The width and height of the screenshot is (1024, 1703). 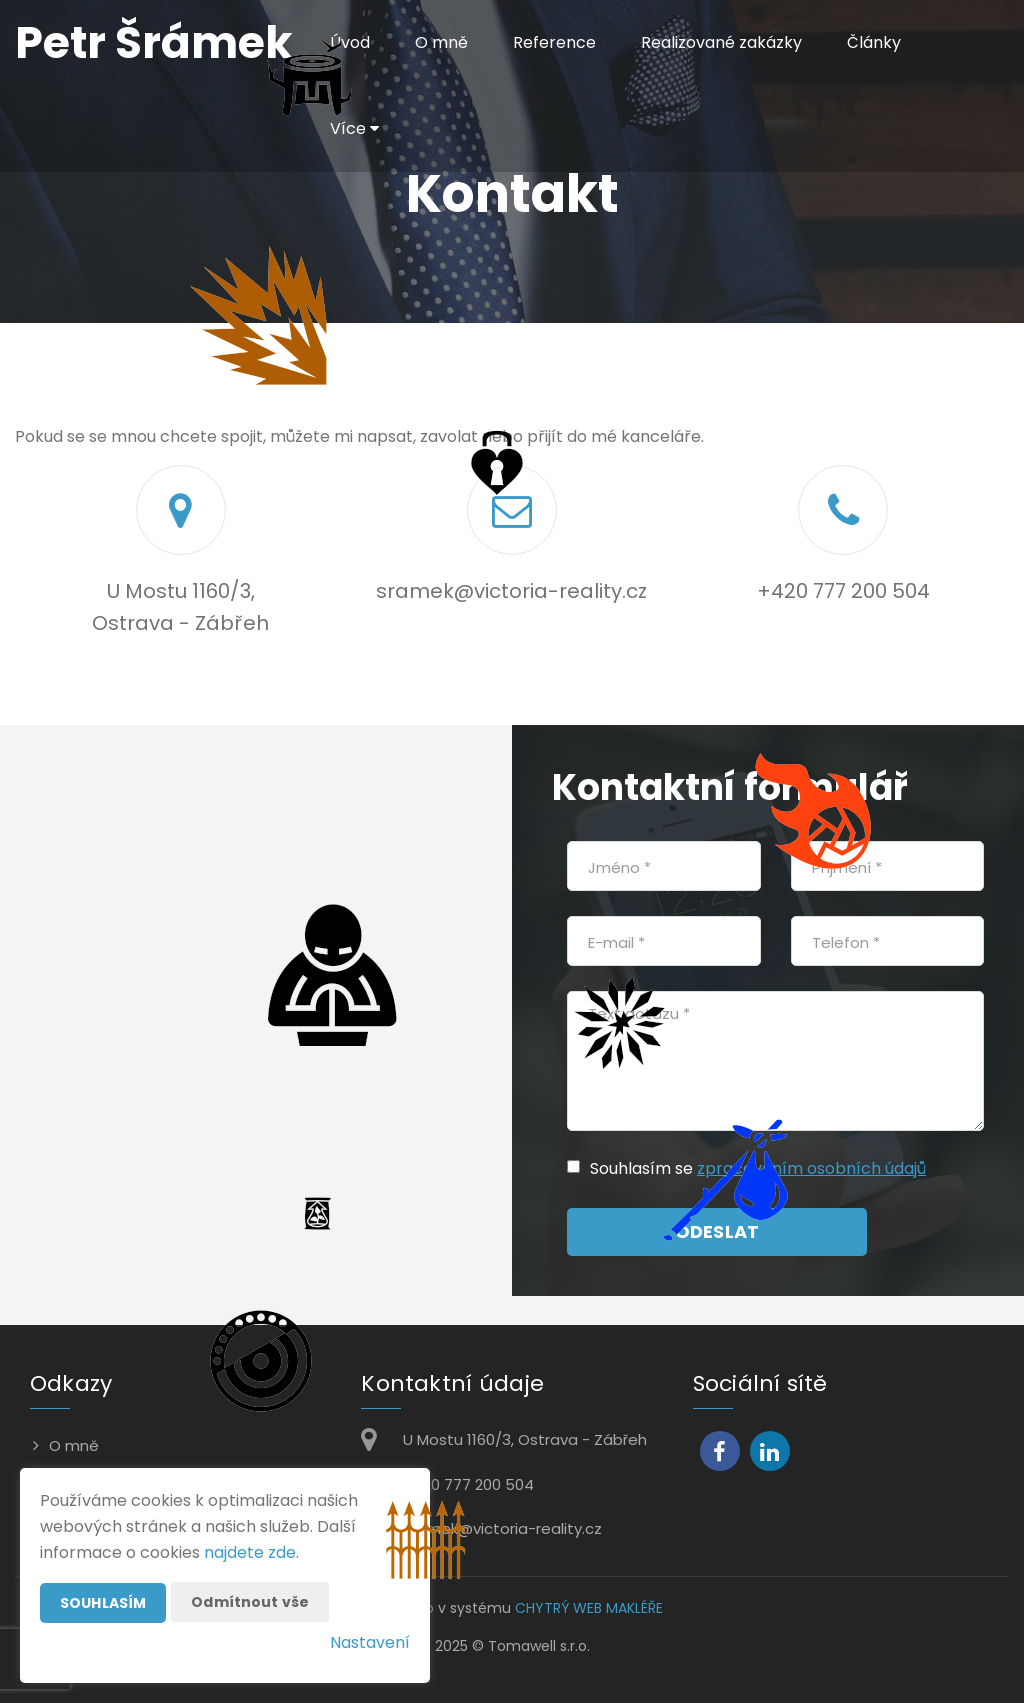 I want to click on access gardening or farming supplies, so click(x=317, y=1213).